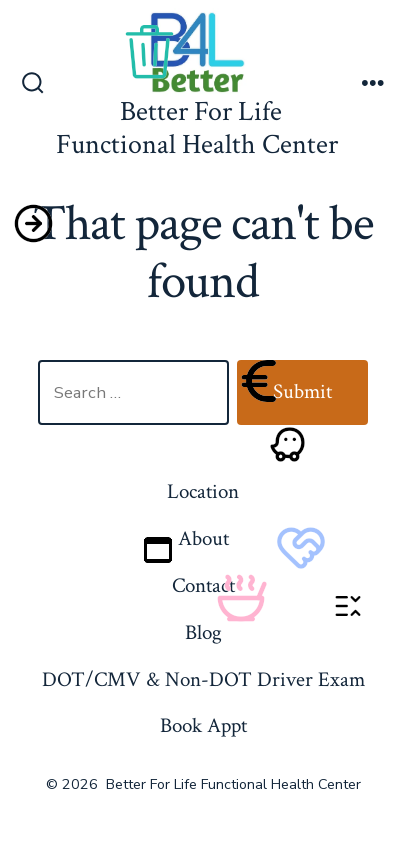 The height and width of the screenshot is (843, 406). I want to click on access partnership or collaboration features, so click(301, 547).